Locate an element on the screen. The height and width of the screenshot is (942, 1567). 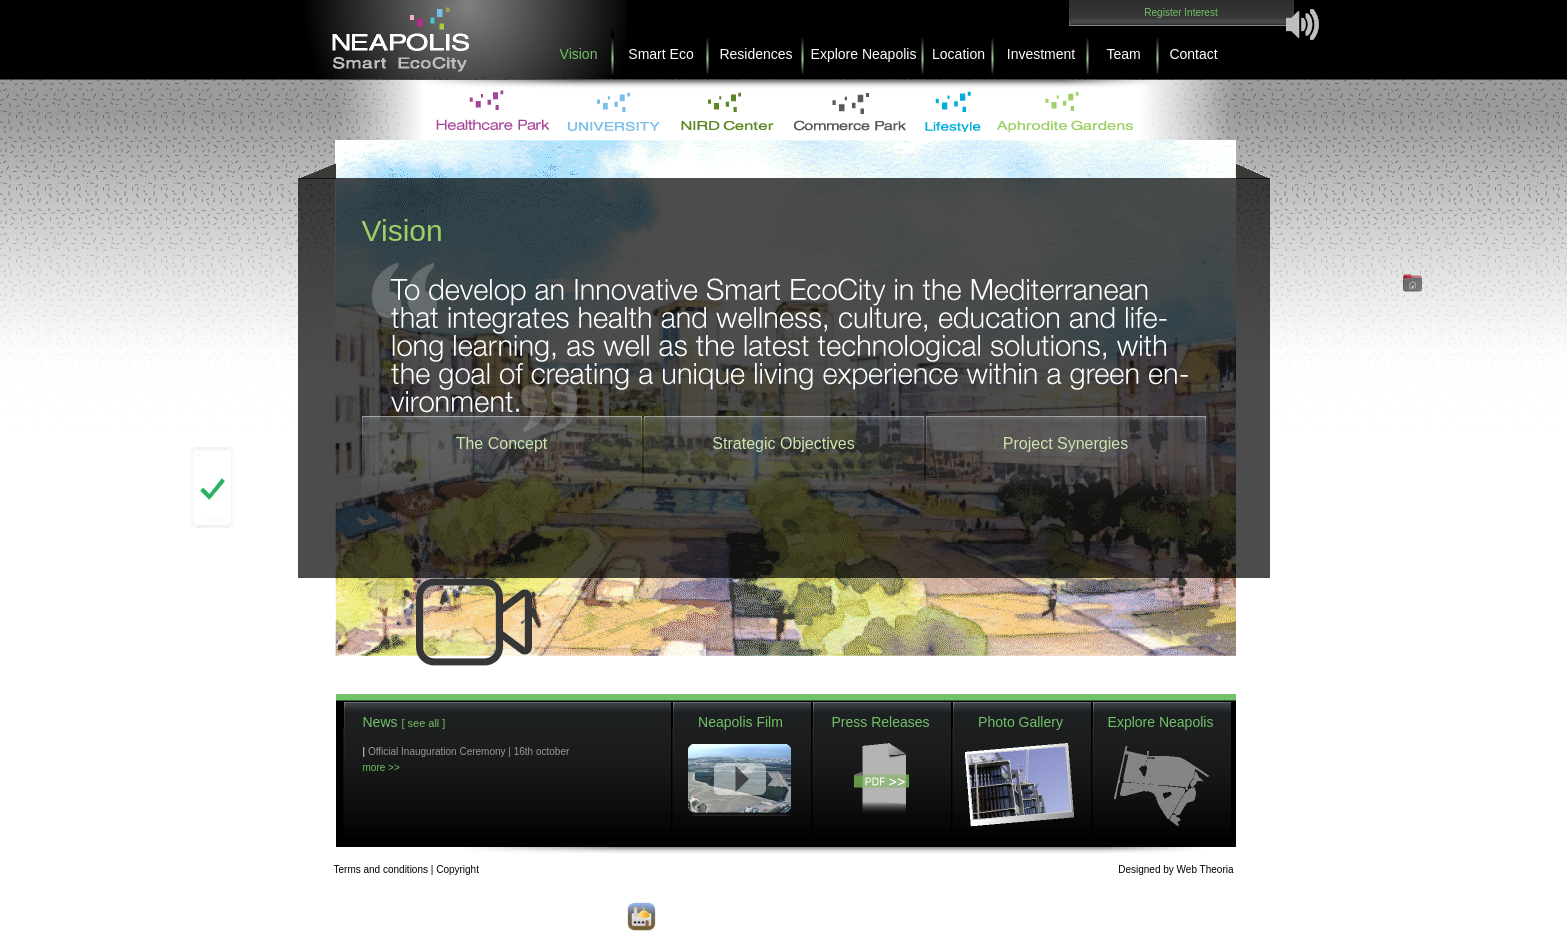
start a video call is located at coordinates (474, 622).